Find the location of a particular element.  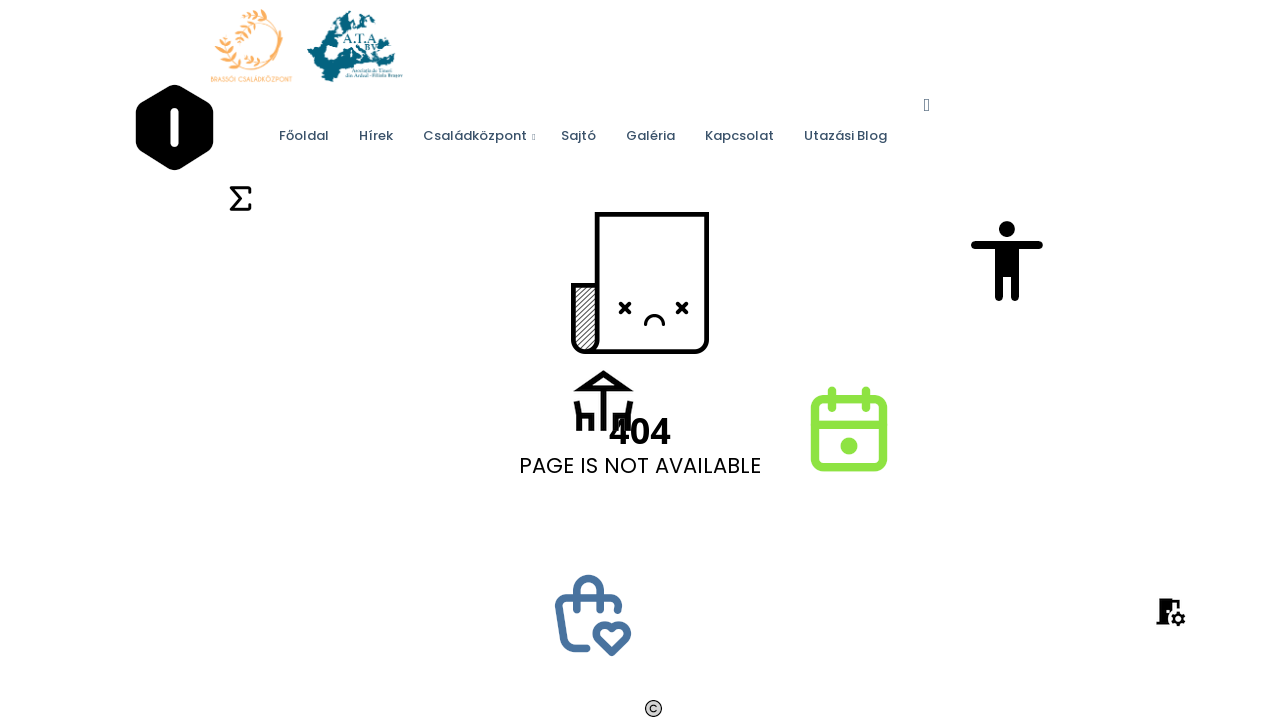

access accessibility settings is located at coordinates (1007, 261).